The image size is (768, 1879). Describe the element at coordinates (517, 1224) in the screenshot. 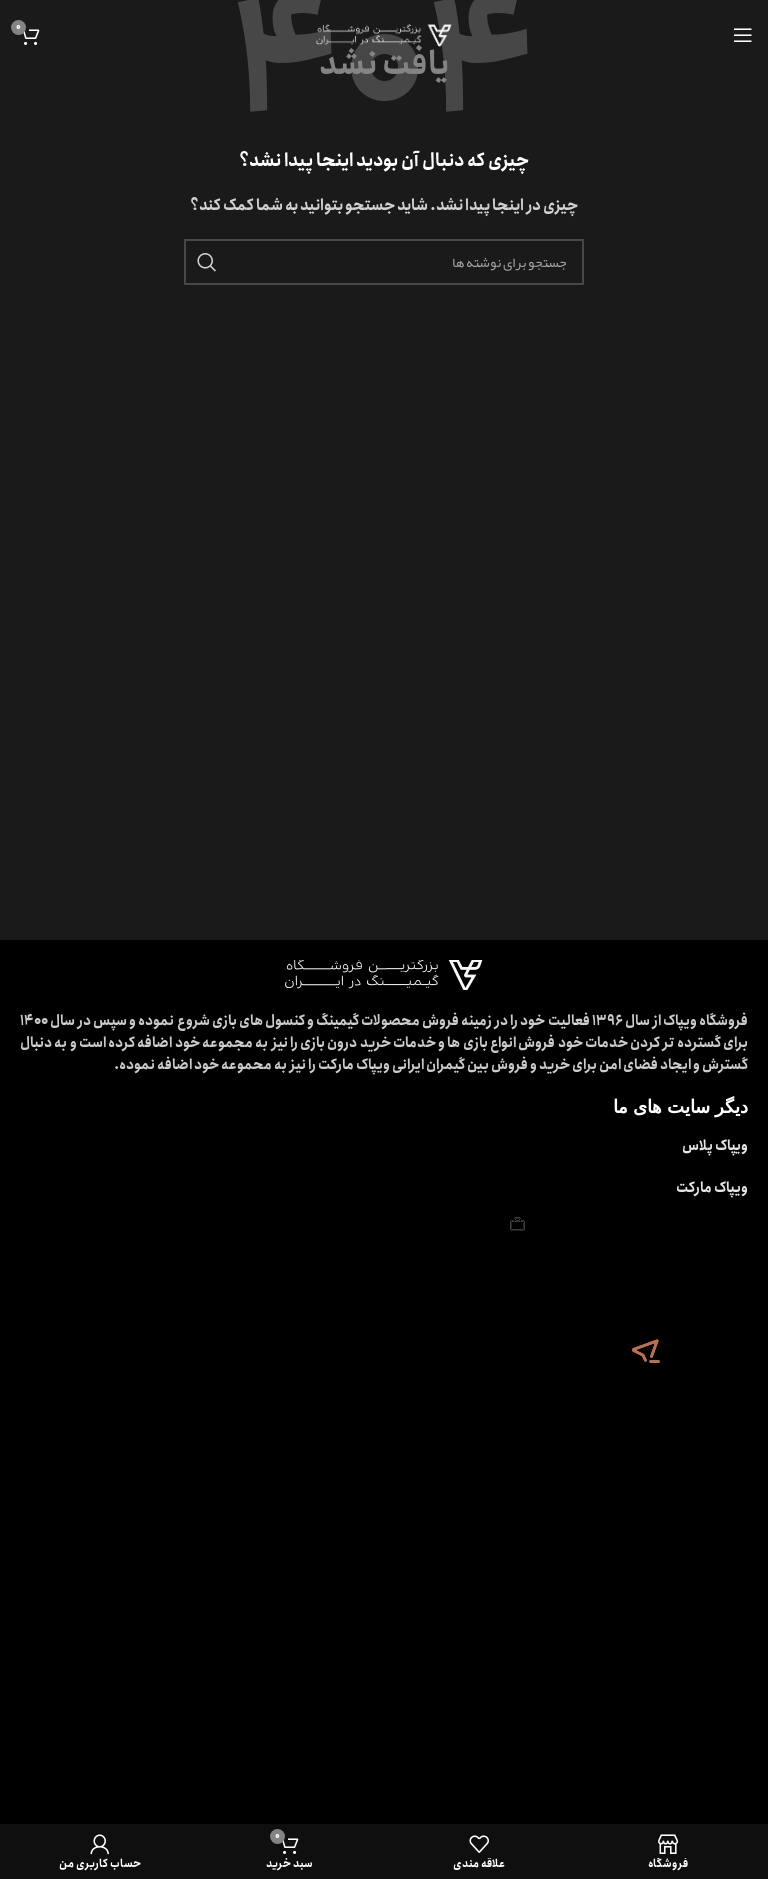

I see `access work or business documents` at that location.